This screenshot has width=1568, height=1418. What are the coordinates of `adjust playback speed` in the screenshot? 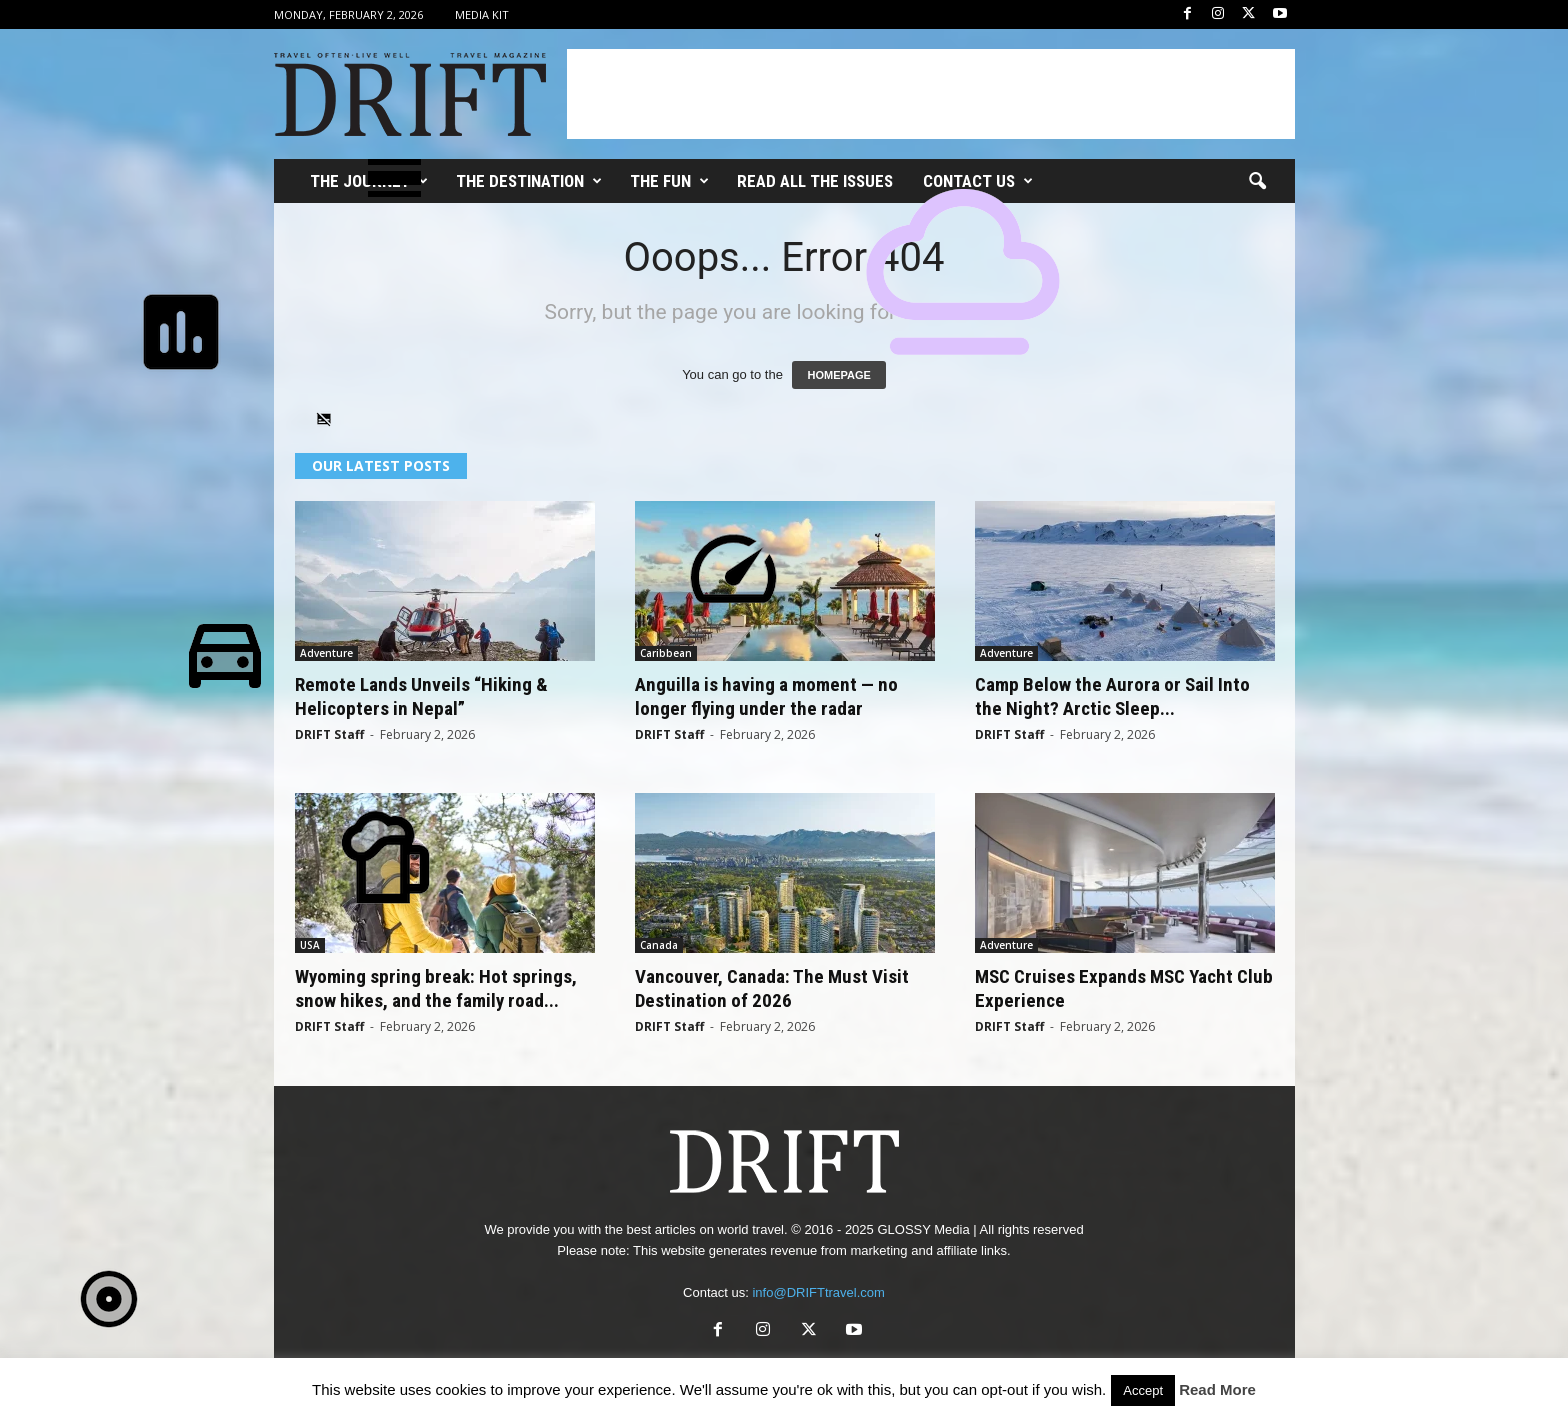 It's located at (733, 568).